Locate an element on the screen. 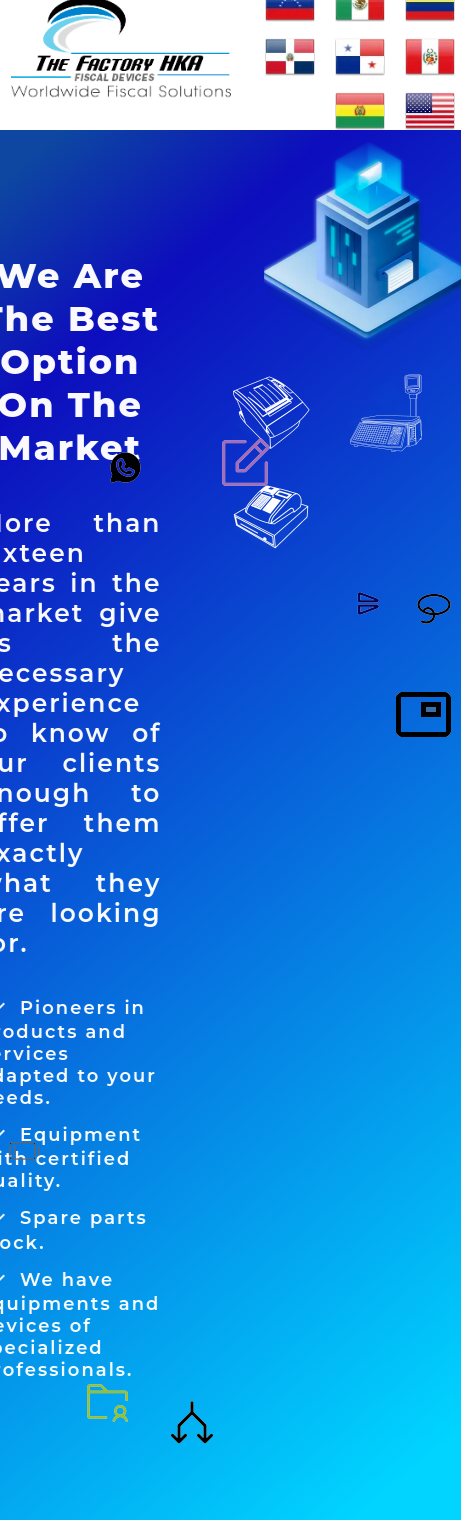 The width and height of the screenshot is (461, 1520). open WhatsApp messaging app is located at coordinates (125, 467).